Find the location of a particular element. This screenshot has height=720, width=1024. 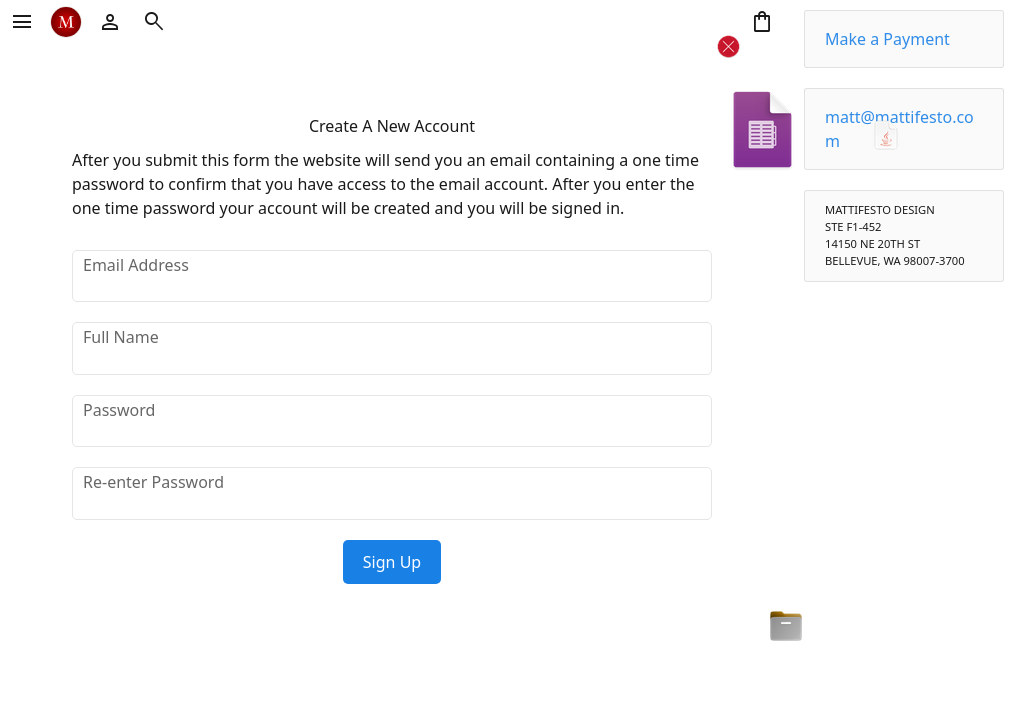

open a Microsoft OneNote file is located at coordinates (762, 129).